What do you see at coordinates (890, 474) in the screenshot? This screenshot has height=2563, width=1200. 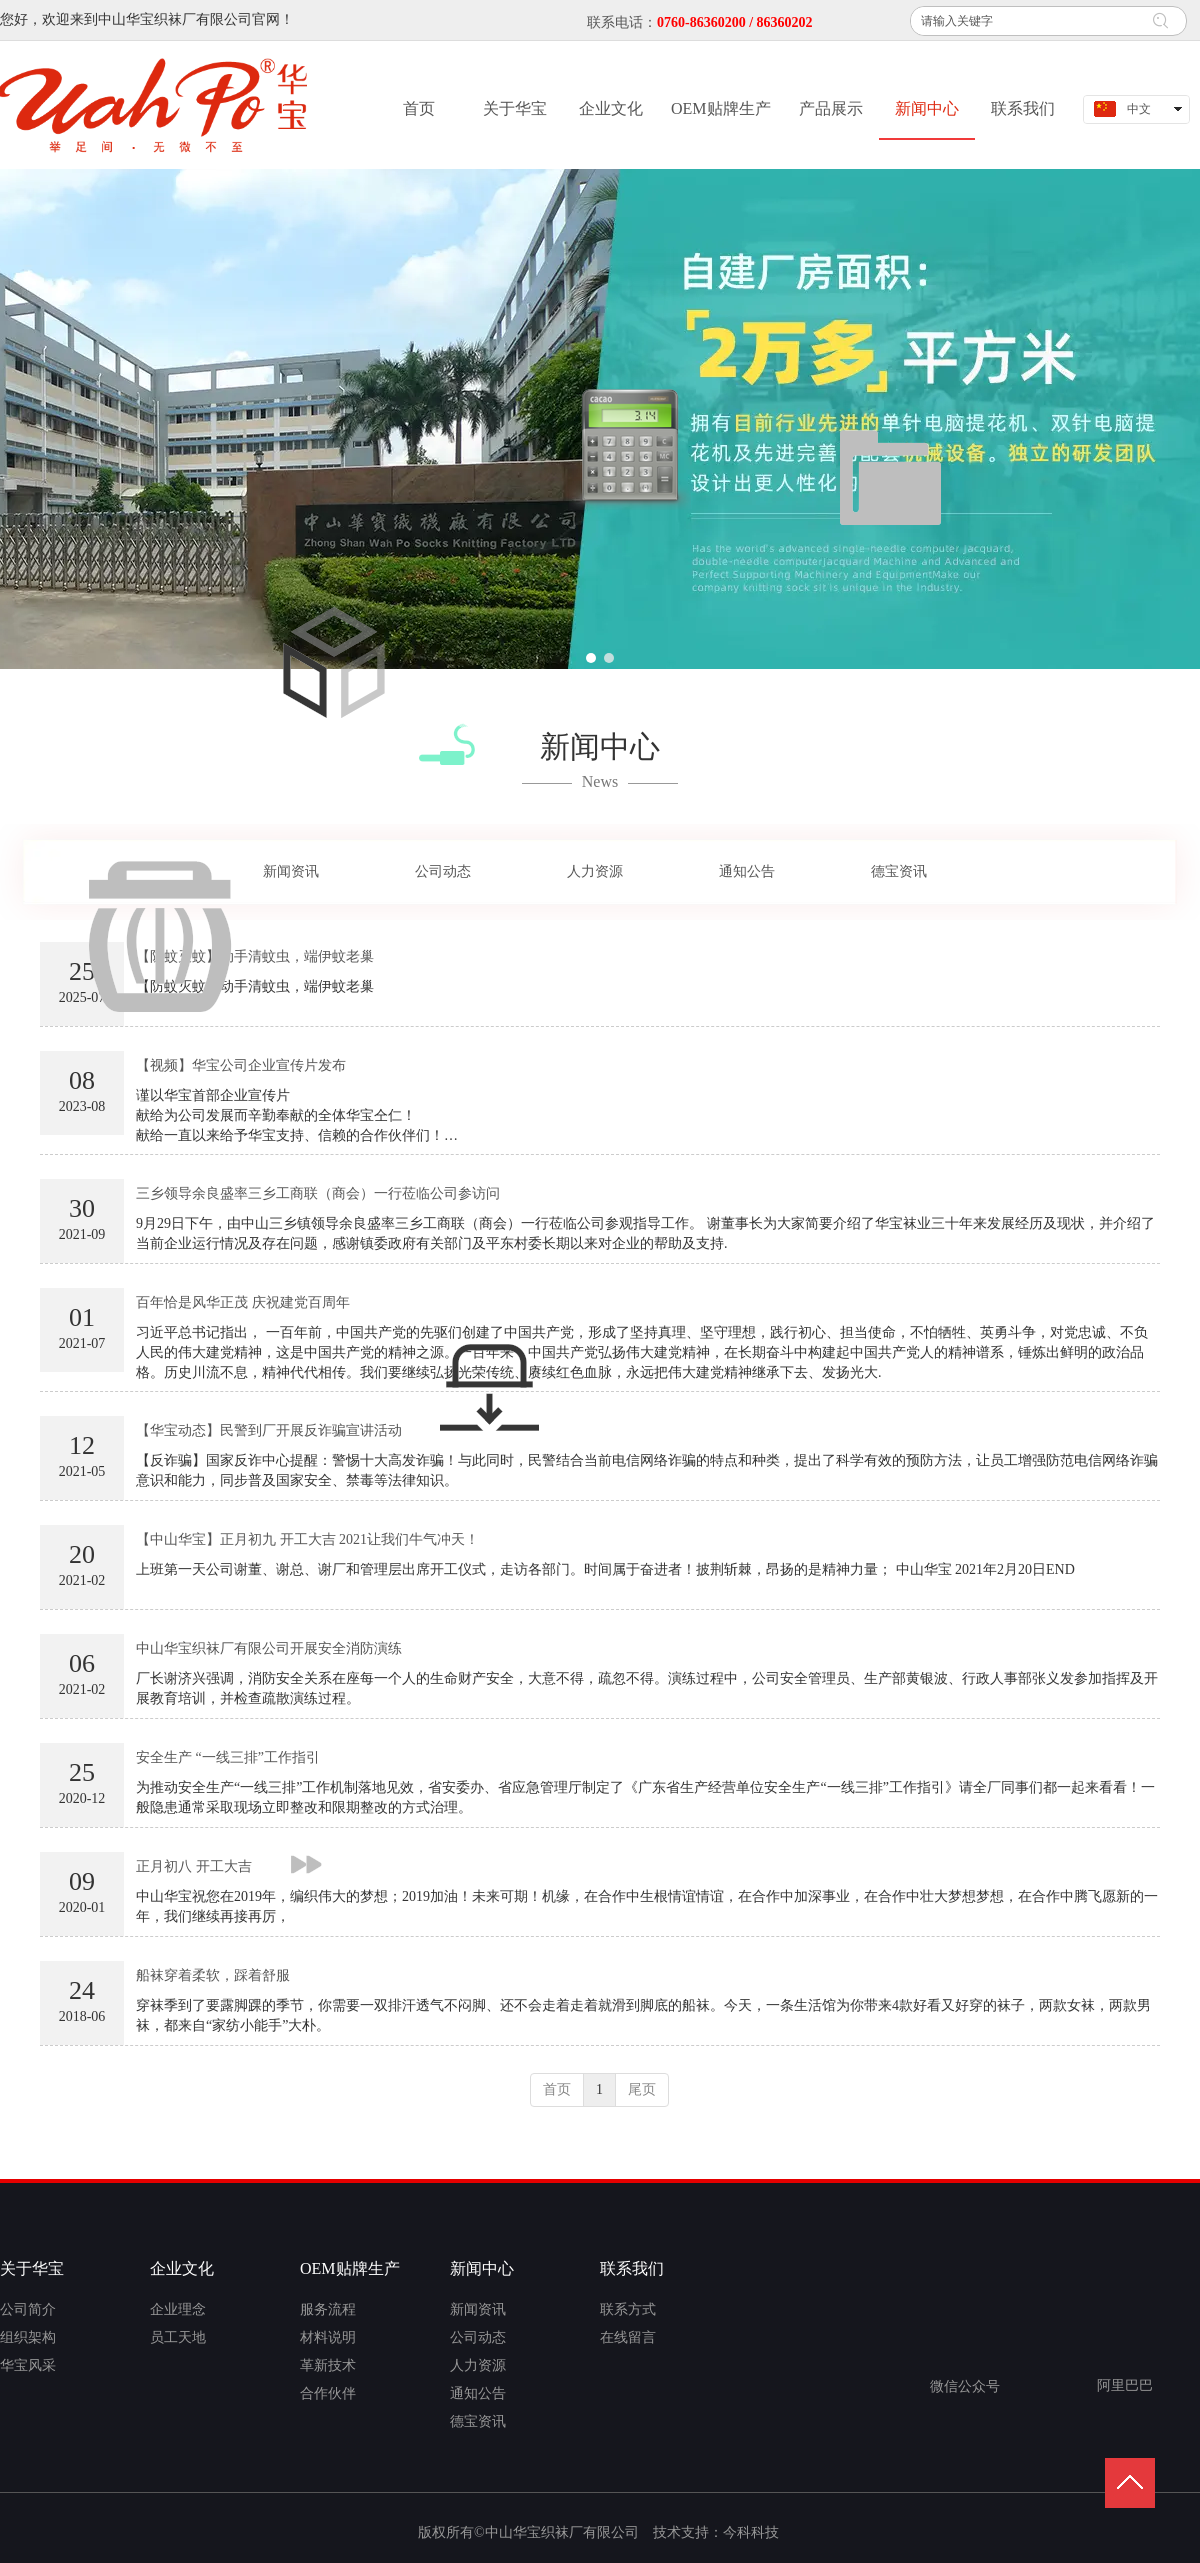 I see `open folder or directory` at bounding box center [890, 474].